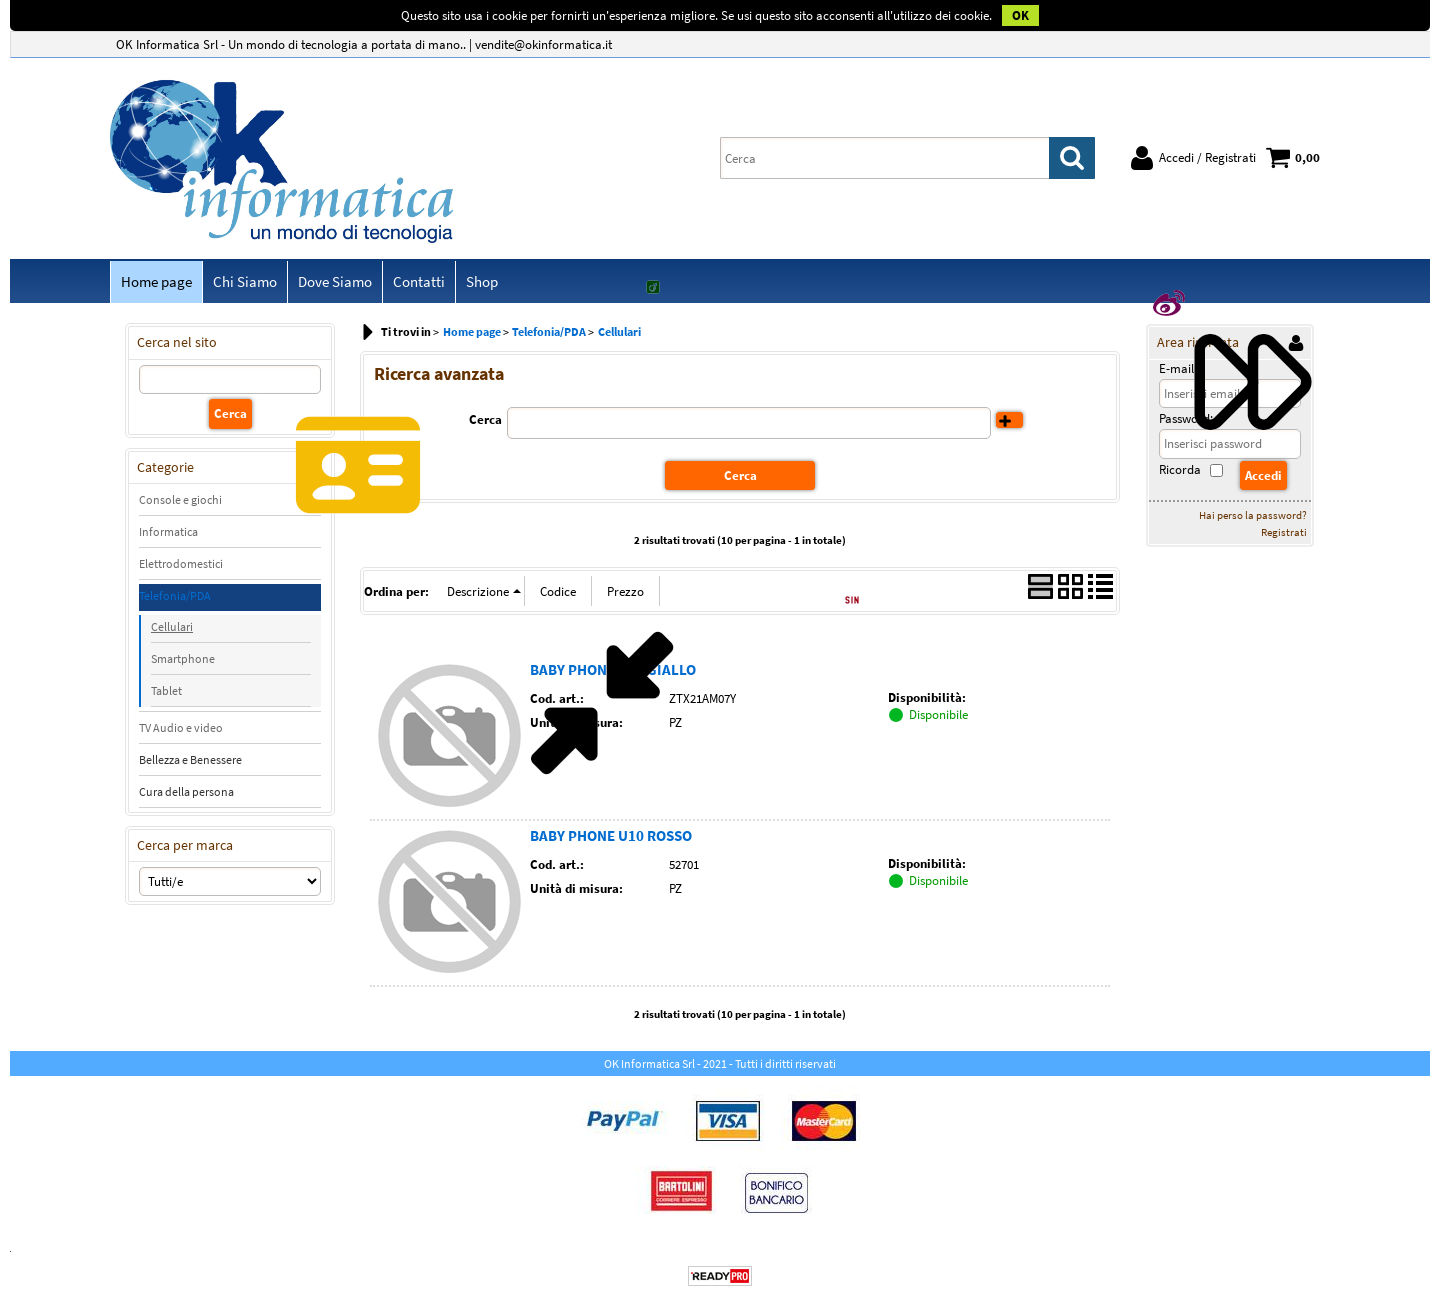 The height and width of the screenshot is (1306, 1440). What do you see at coordinates (1169, 304) in the screenshot?
I see `open weibo app` at bounding box center [1169, 304].